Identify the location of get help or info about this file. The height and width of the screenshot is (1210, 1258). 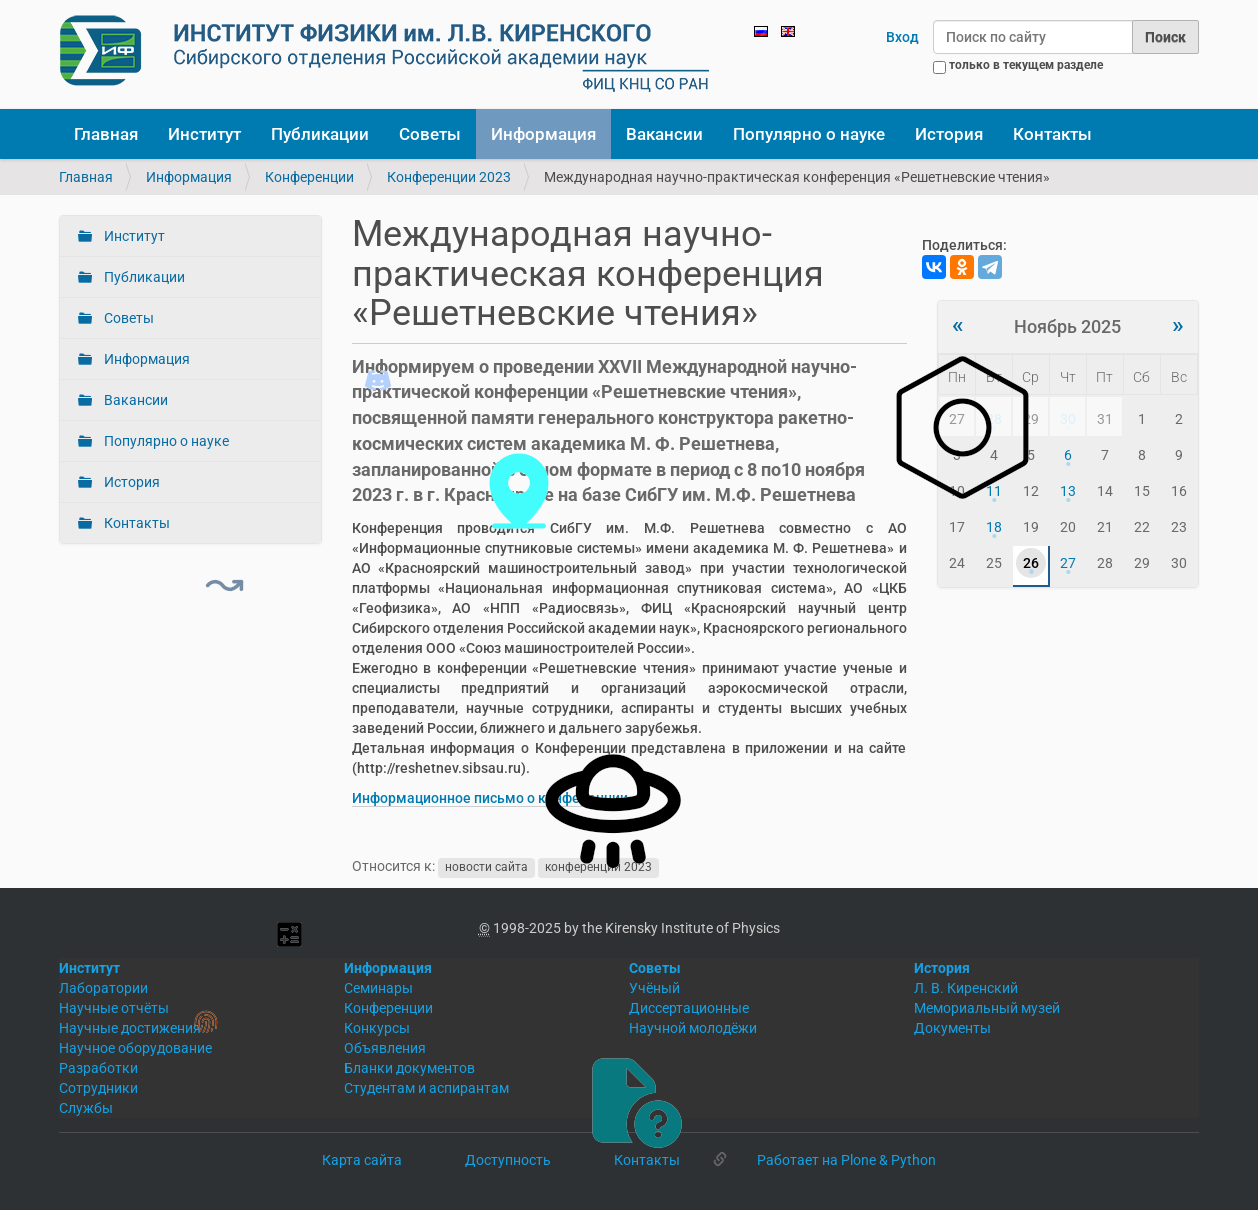
(634, 1100).